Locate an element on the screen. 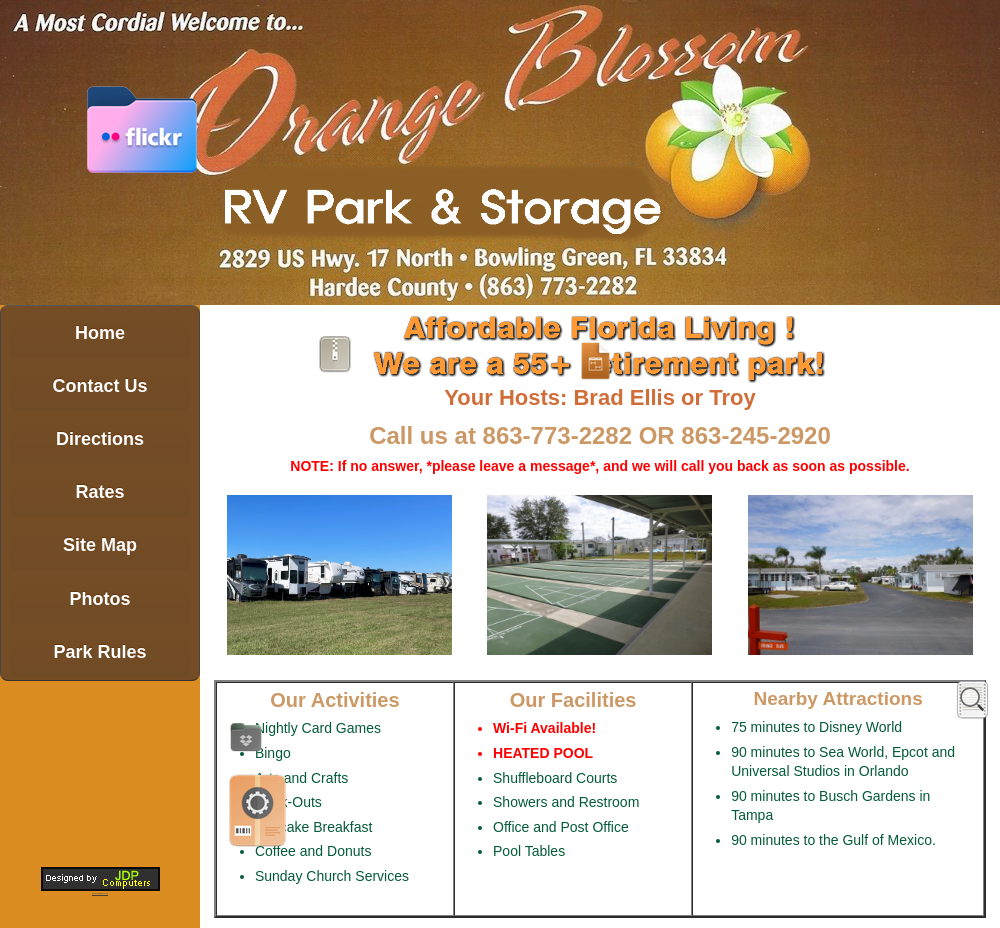  indicates package manager is processing is located at coordinates (257, 810).